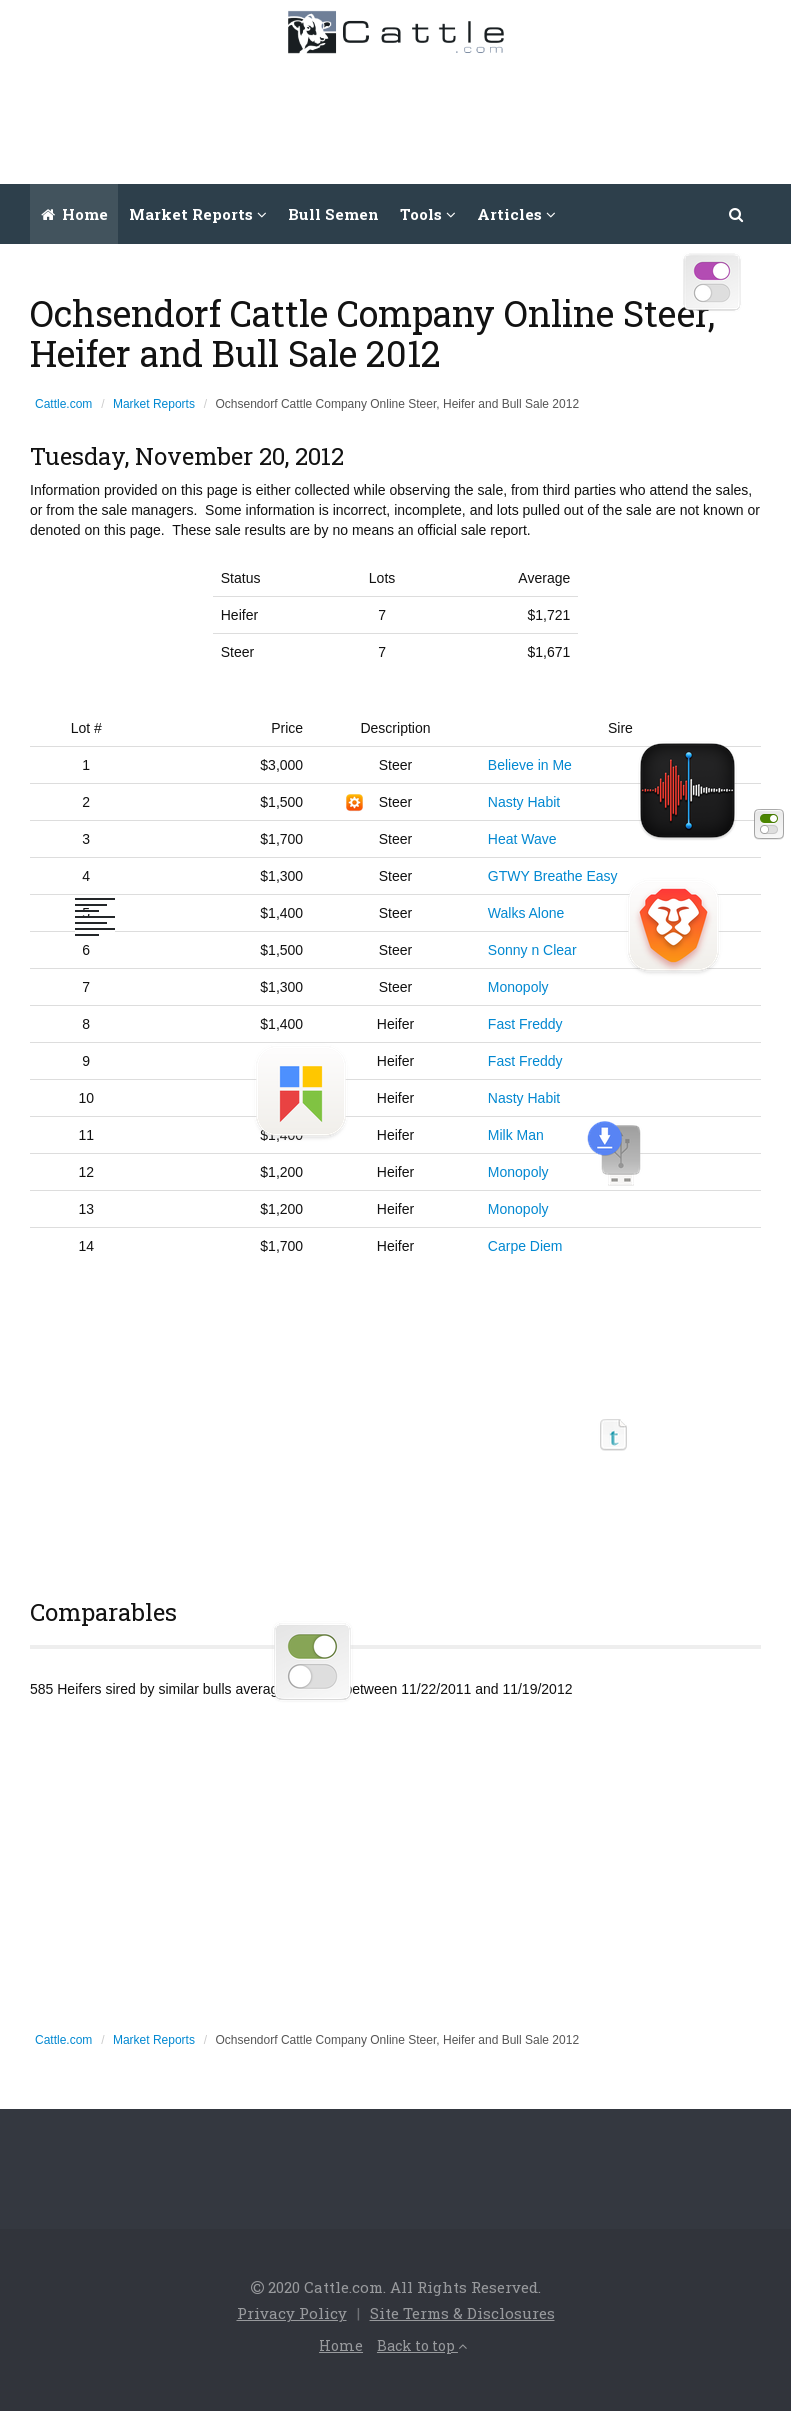  Describe the element at coordinates (769, 824) in the screenshot. I see `open system tweaks or settings customization` at that location.